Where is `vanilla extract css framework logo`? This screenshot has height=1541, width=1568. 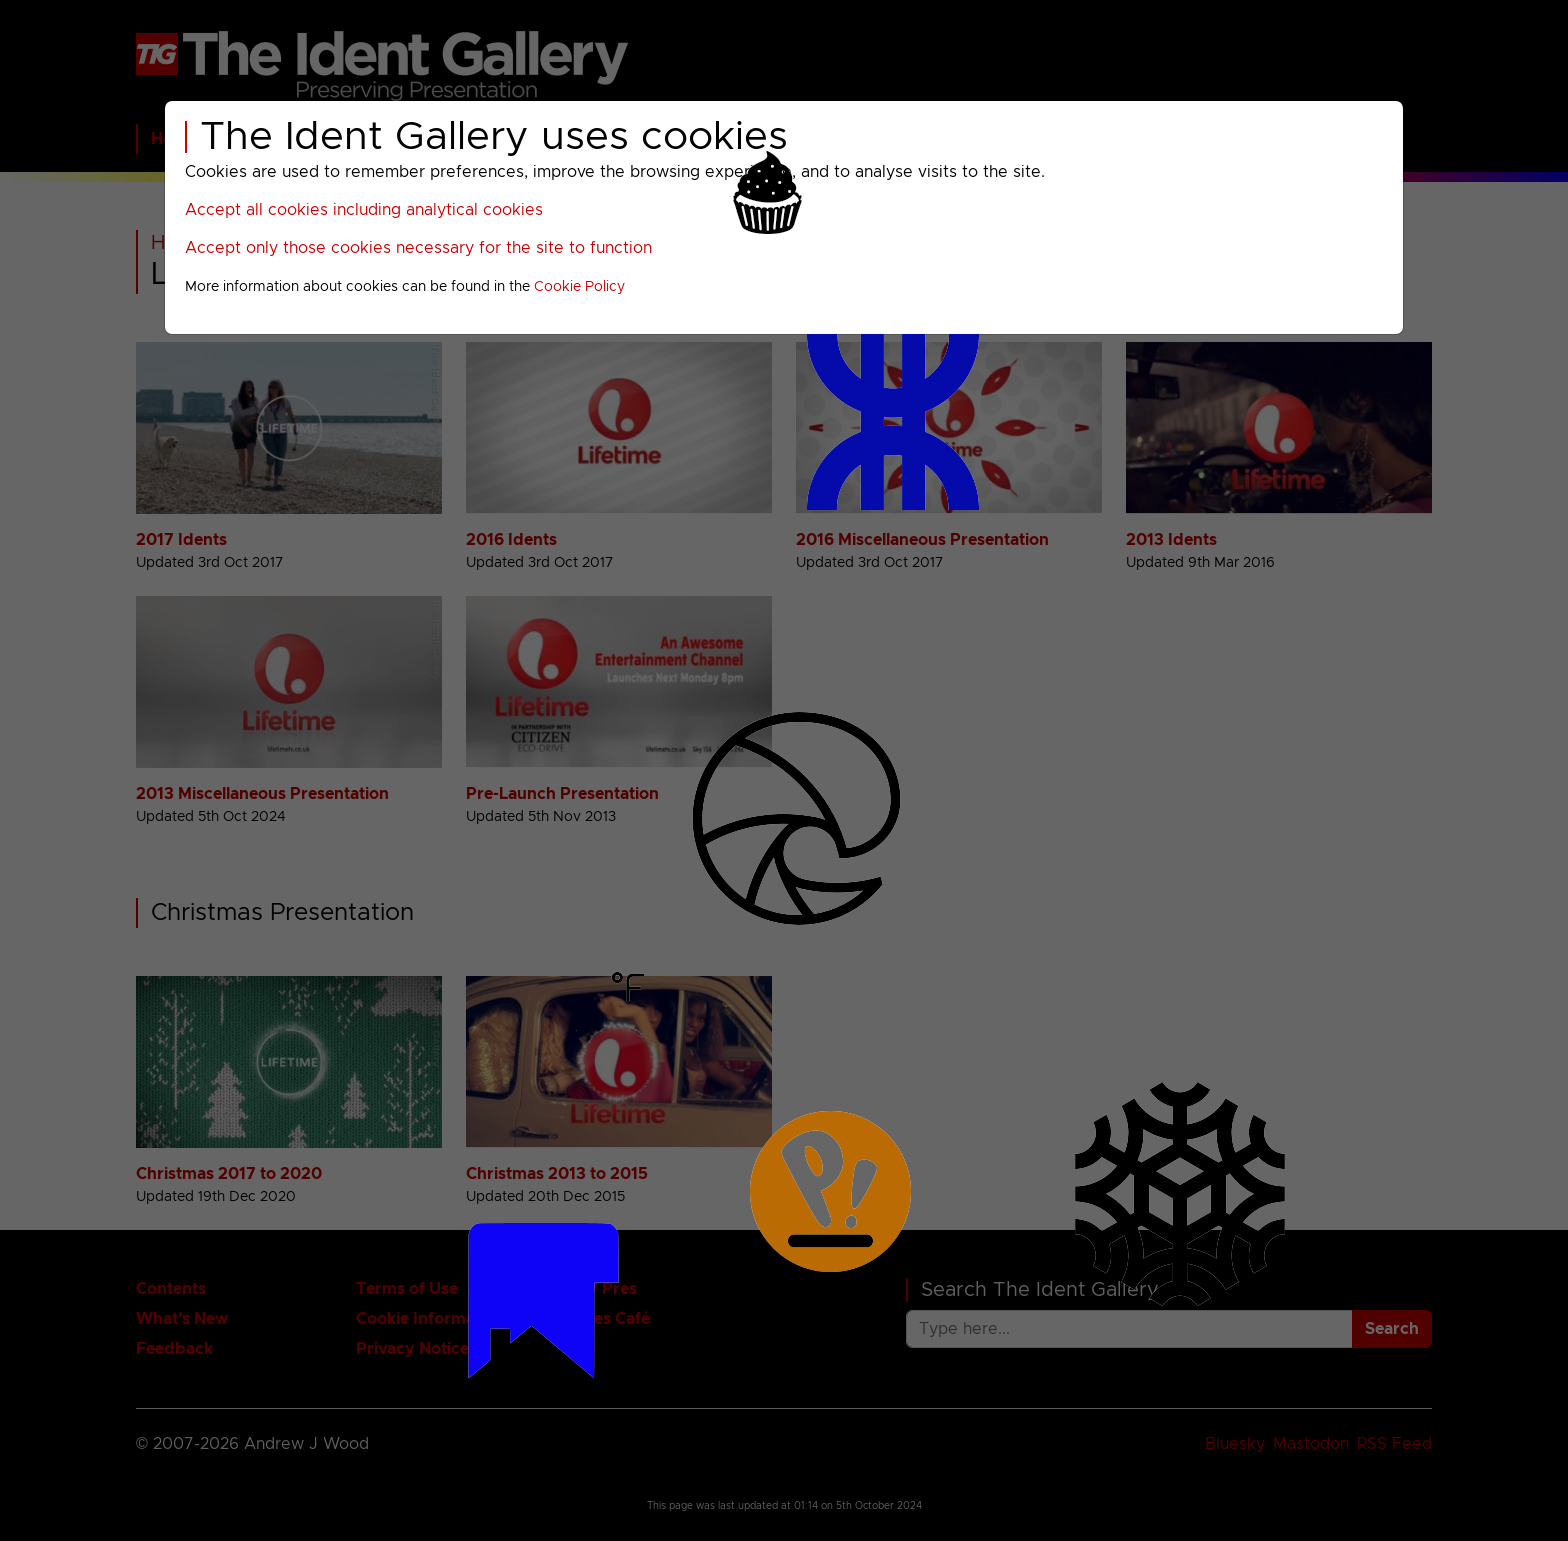 vanilla extract css framework logo is located at coordinates (767, 192).